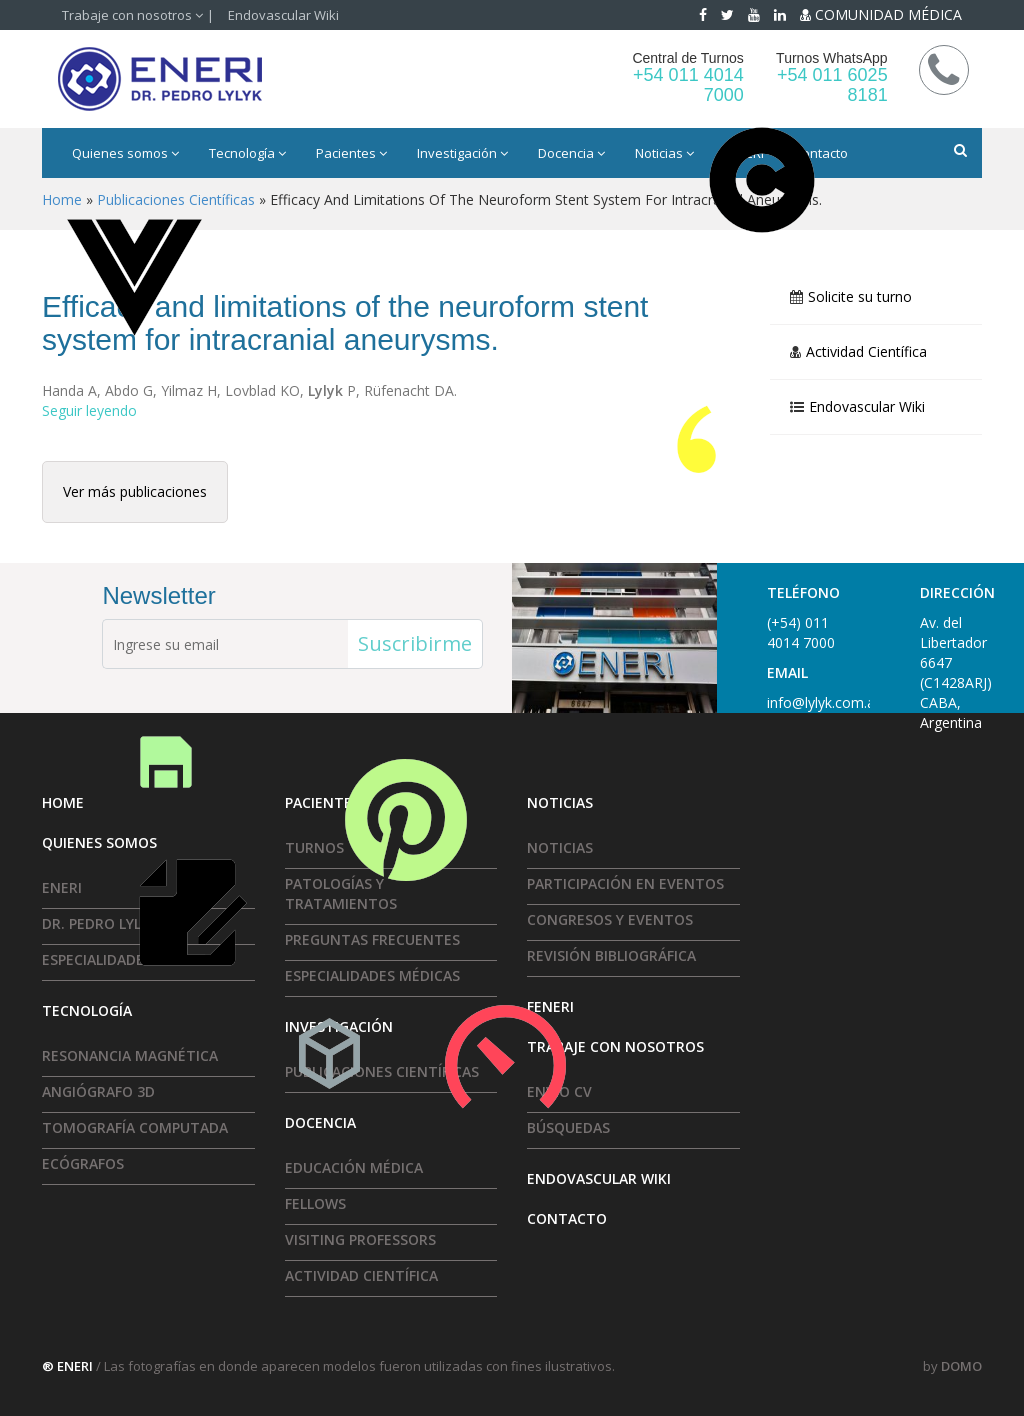 Image resolution: width=1024 pixels, height=1416 pixels. What do you see at coordinates (134, 274) in the screenshot?
I see `vue.js framework logo` at bounding box center [134, 274].